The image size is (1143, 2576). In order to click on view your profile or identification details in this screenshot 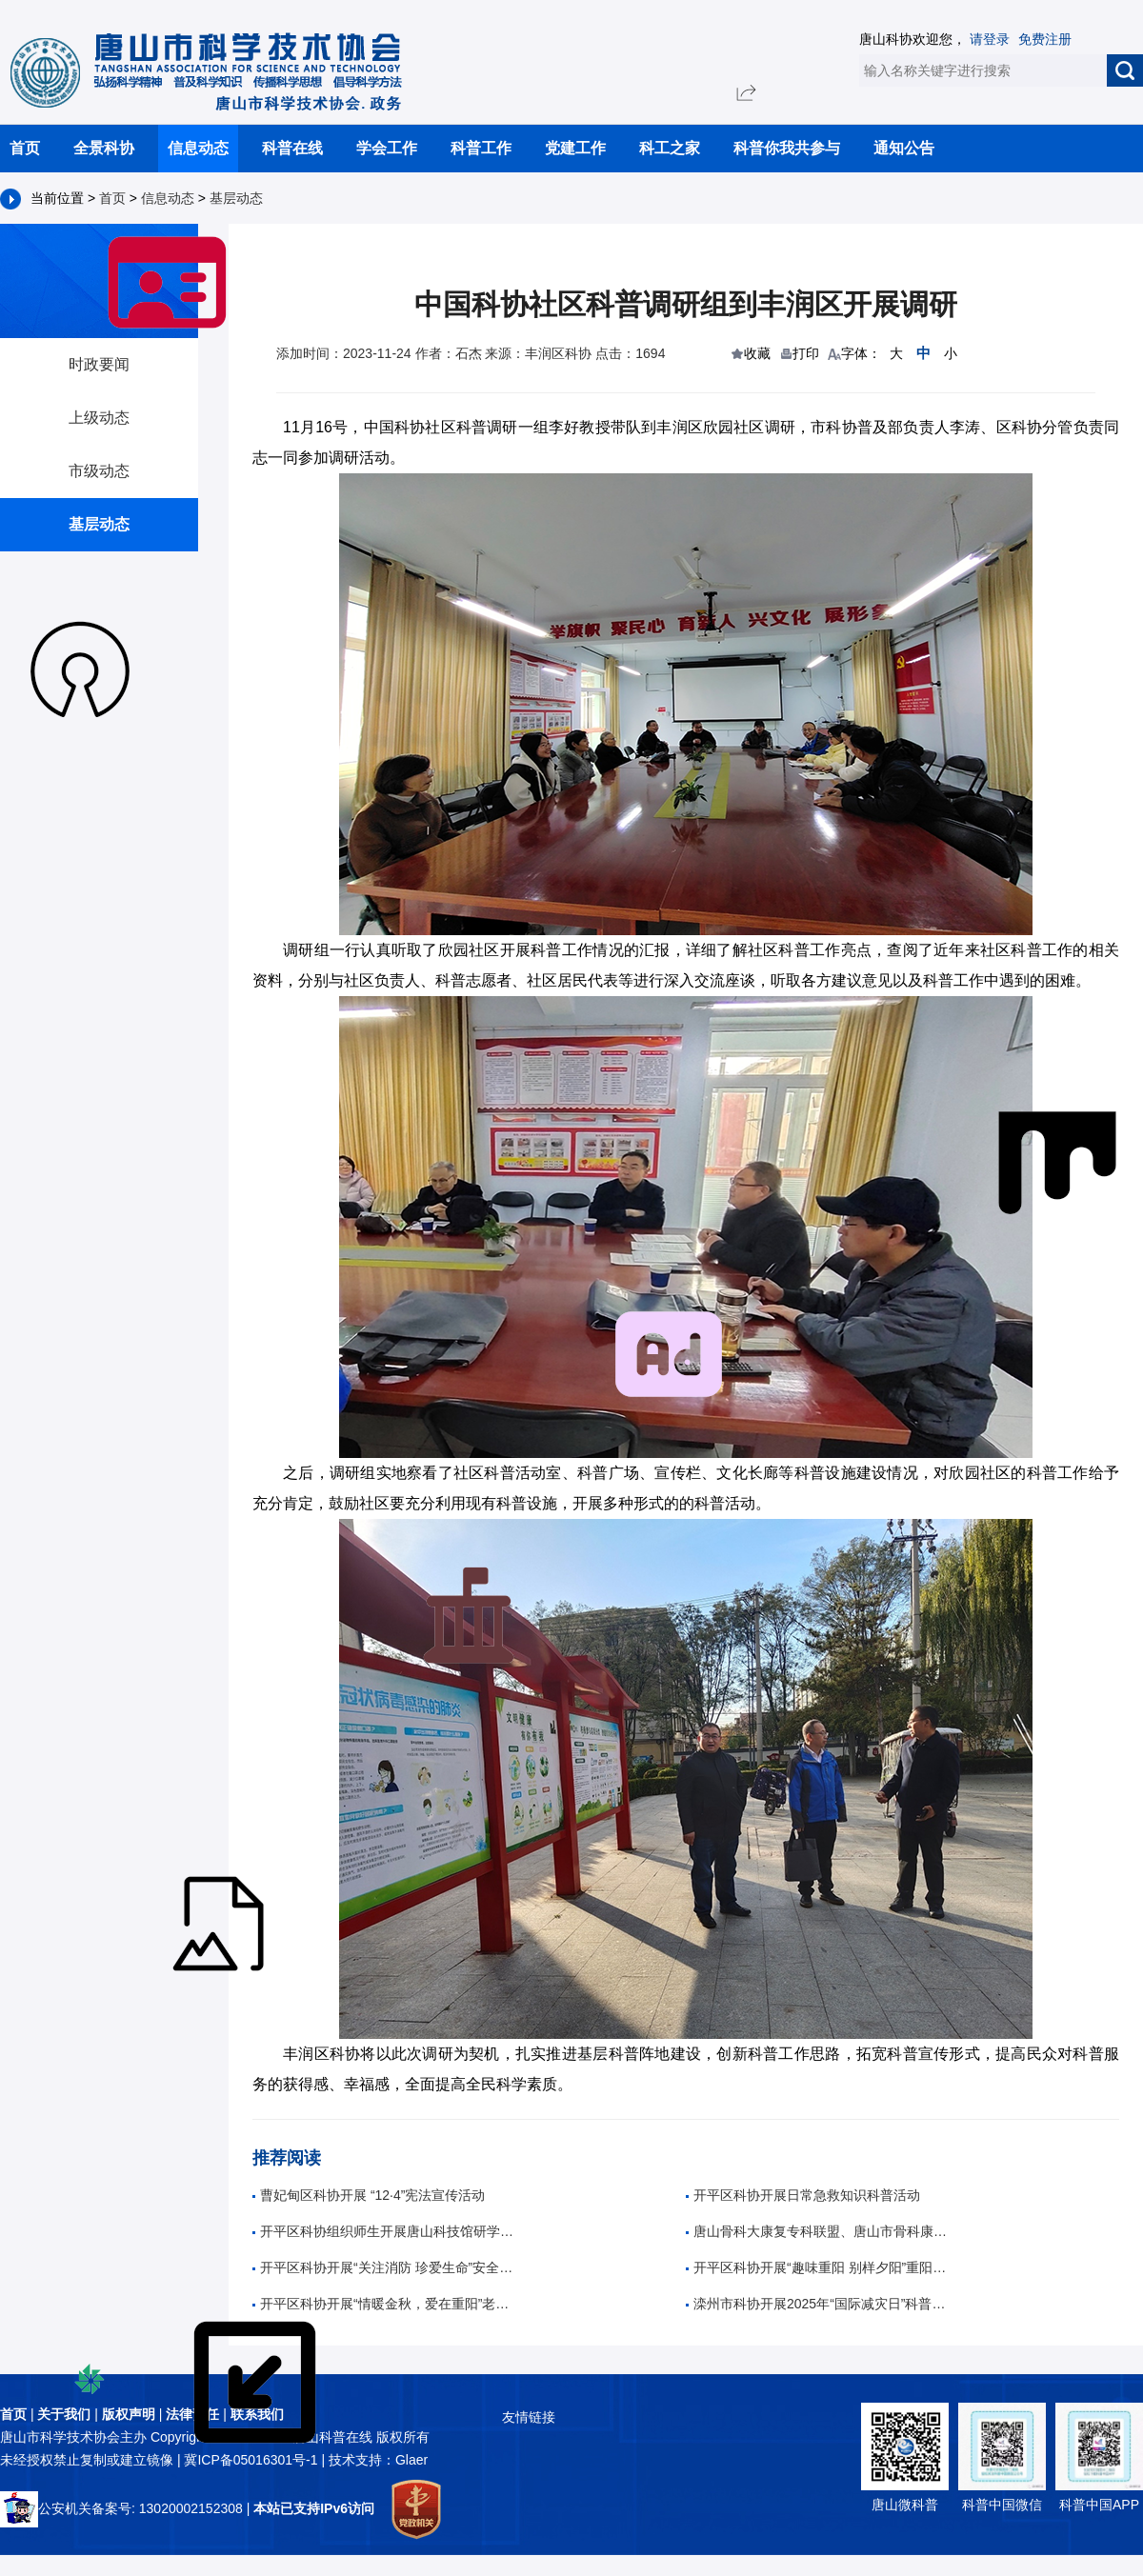, I will do `click(167, 282)`.